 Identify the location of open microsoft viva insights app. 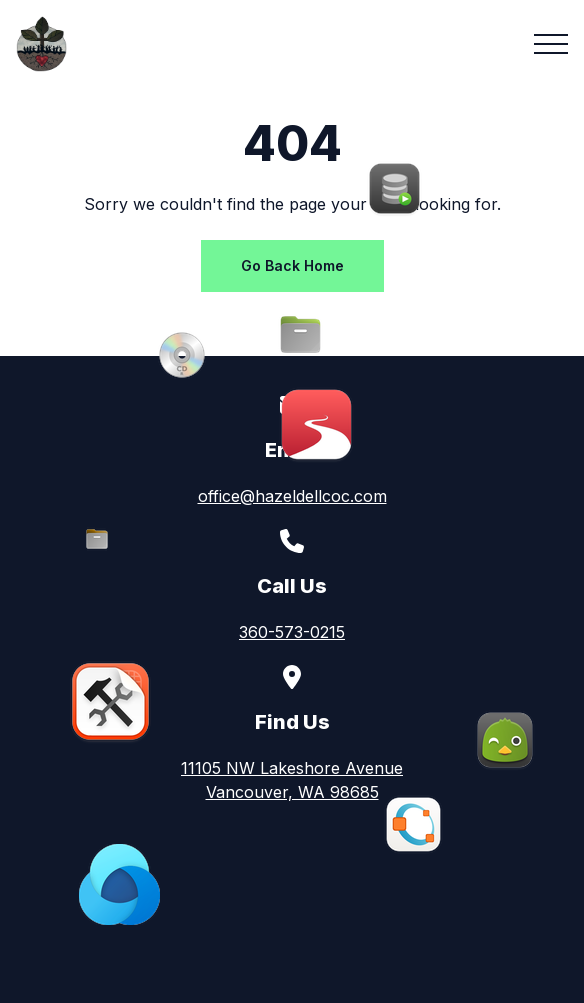
(119, 884).